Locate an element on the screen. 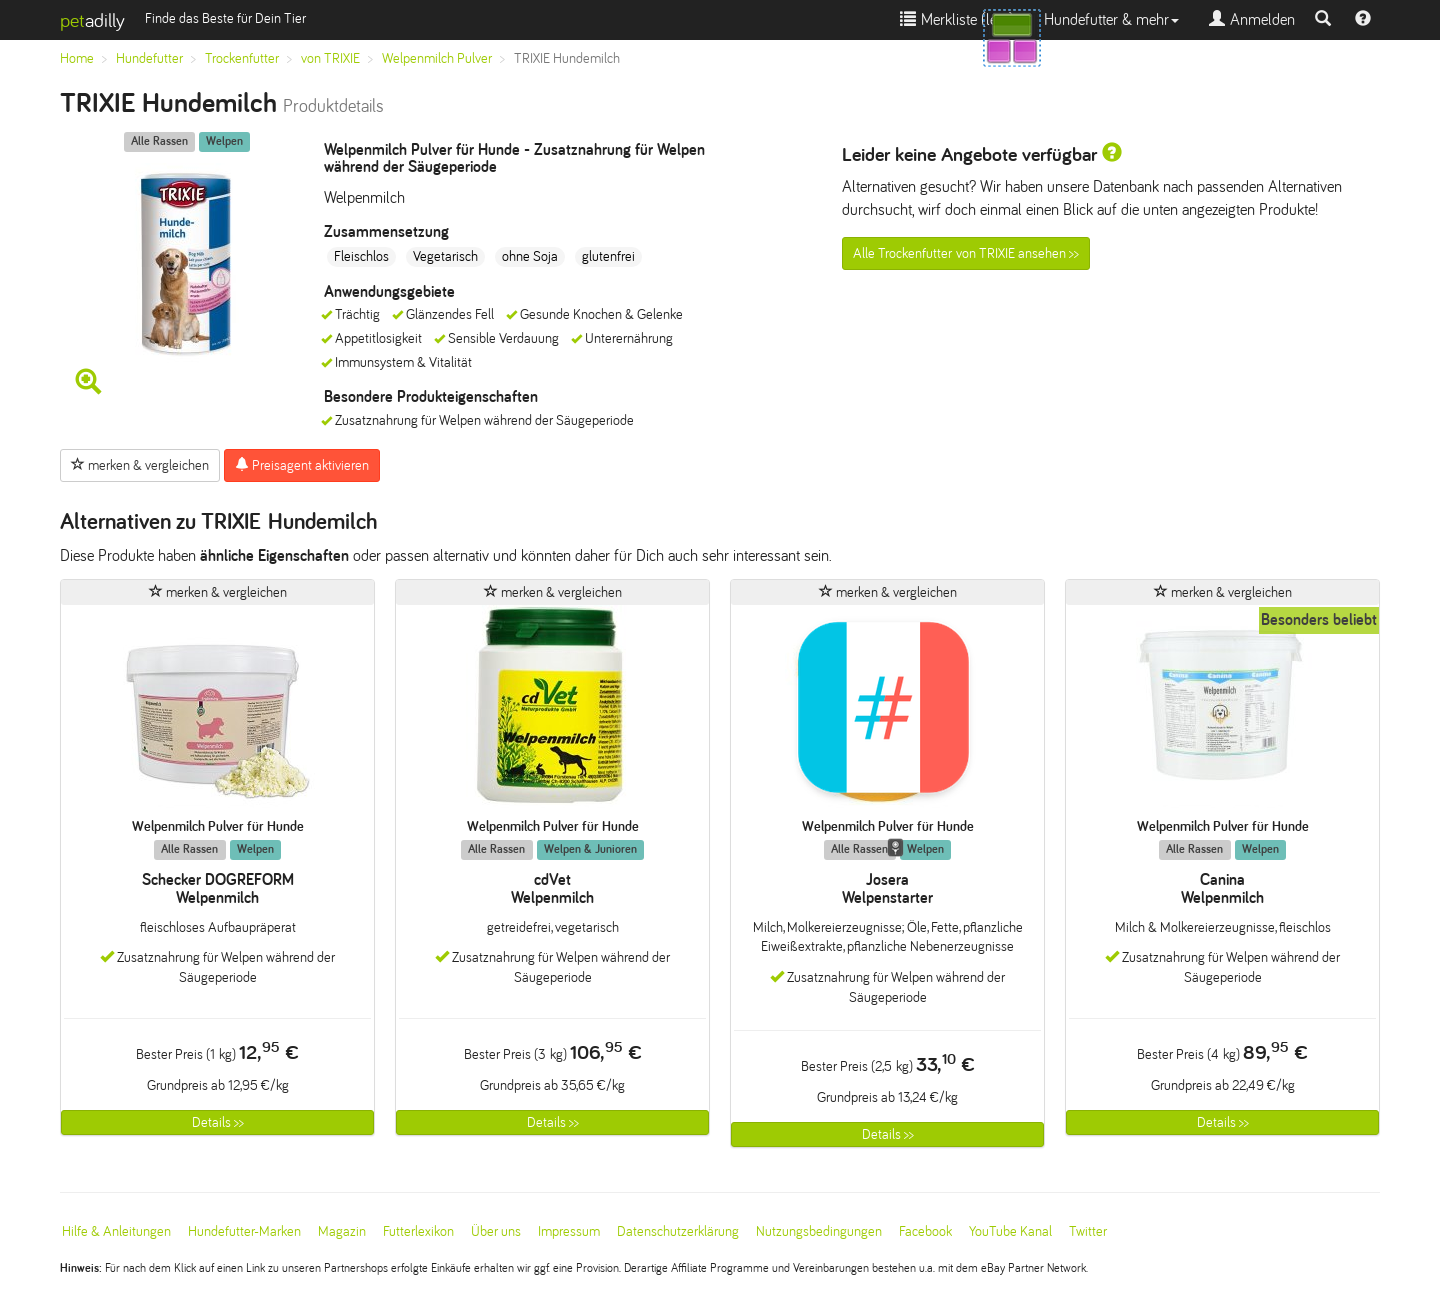  select all items in the current view is located at coordinates (1012, 38).